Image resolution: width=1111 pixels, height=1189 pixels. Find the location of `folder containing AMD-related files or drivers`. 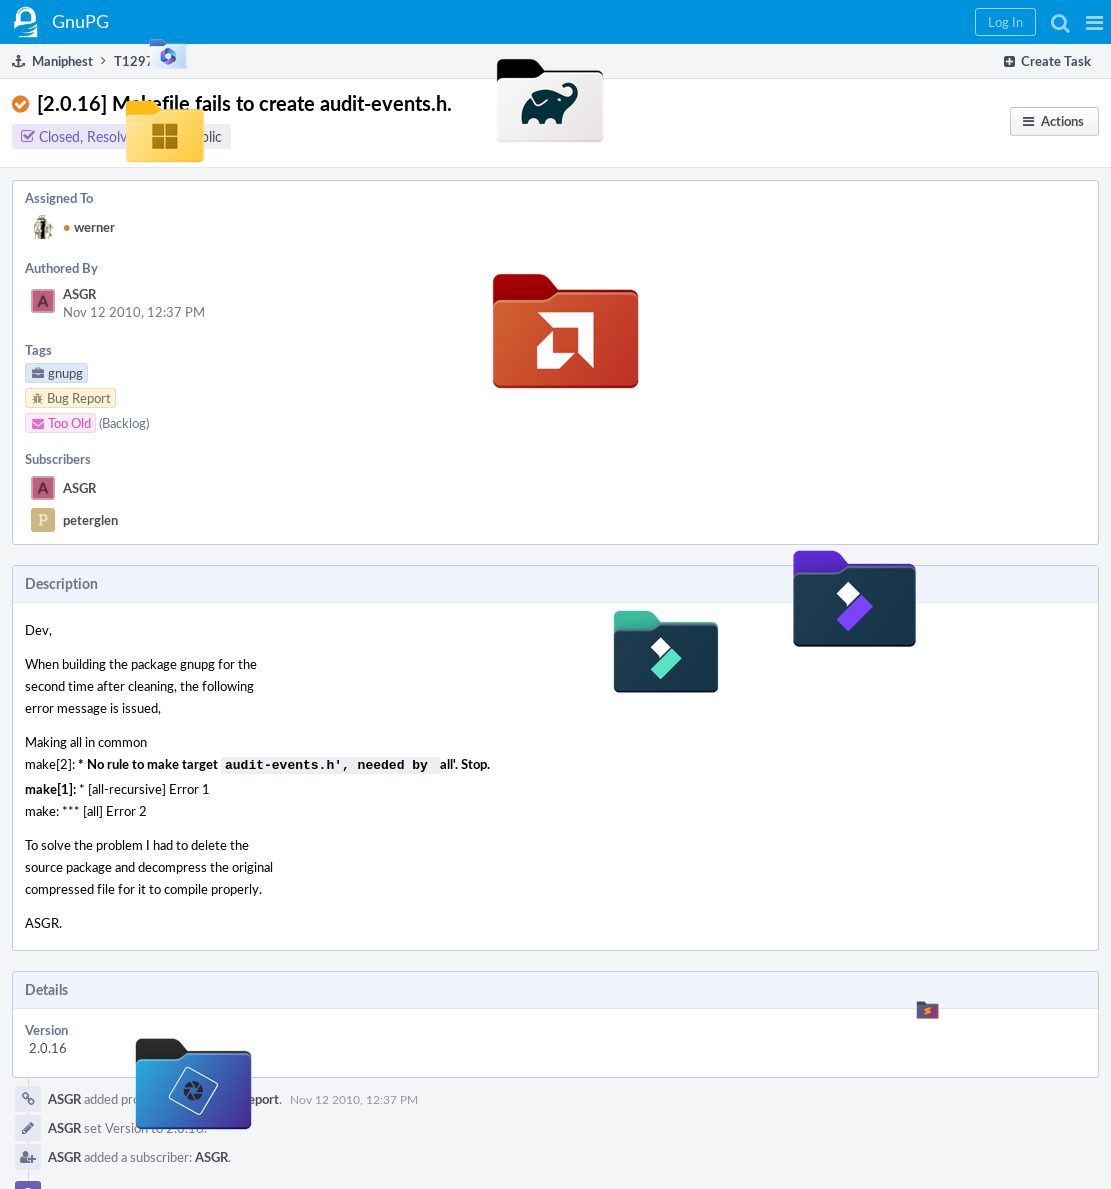

folder containing AMD-related files or drivers is located at coordinates (565, 335).